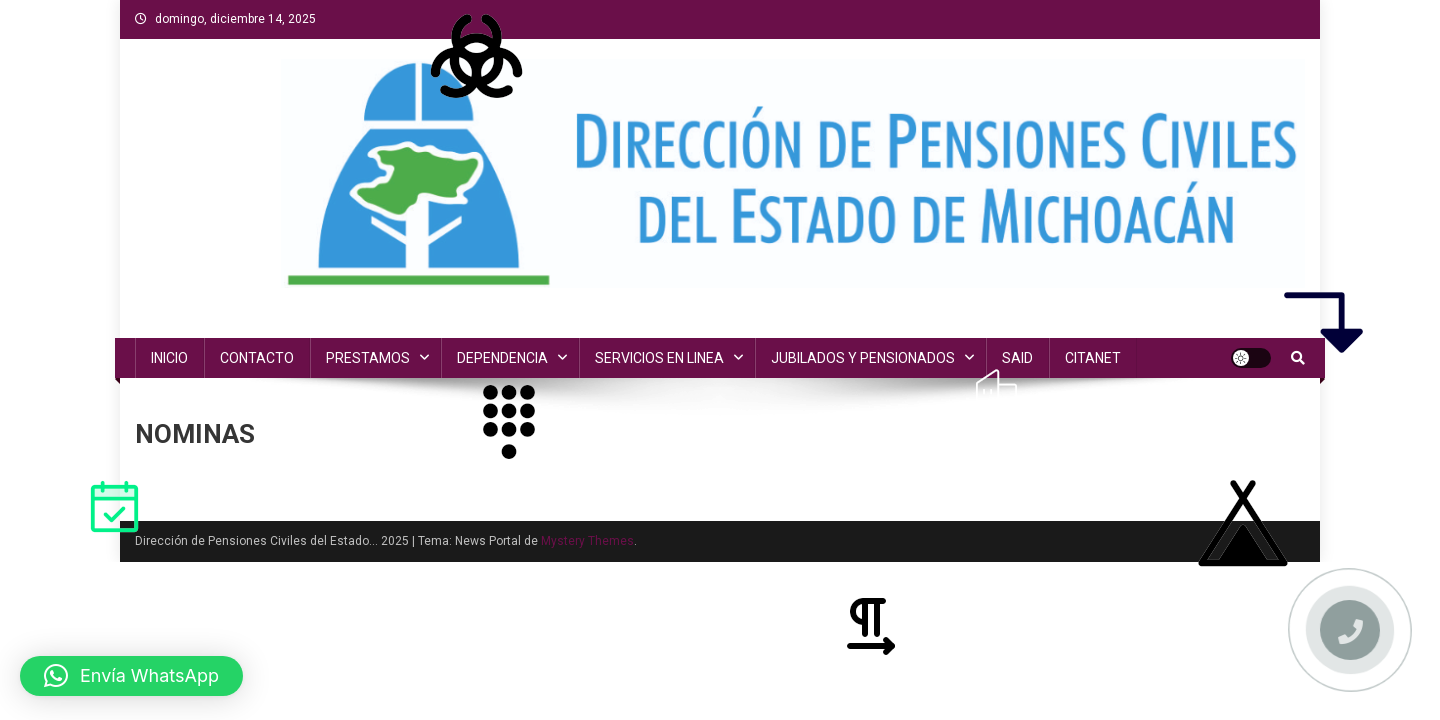  Describe the element at coordinates (996, 393) in the screenshot. I see `view nearby buildings or properties` at that location.